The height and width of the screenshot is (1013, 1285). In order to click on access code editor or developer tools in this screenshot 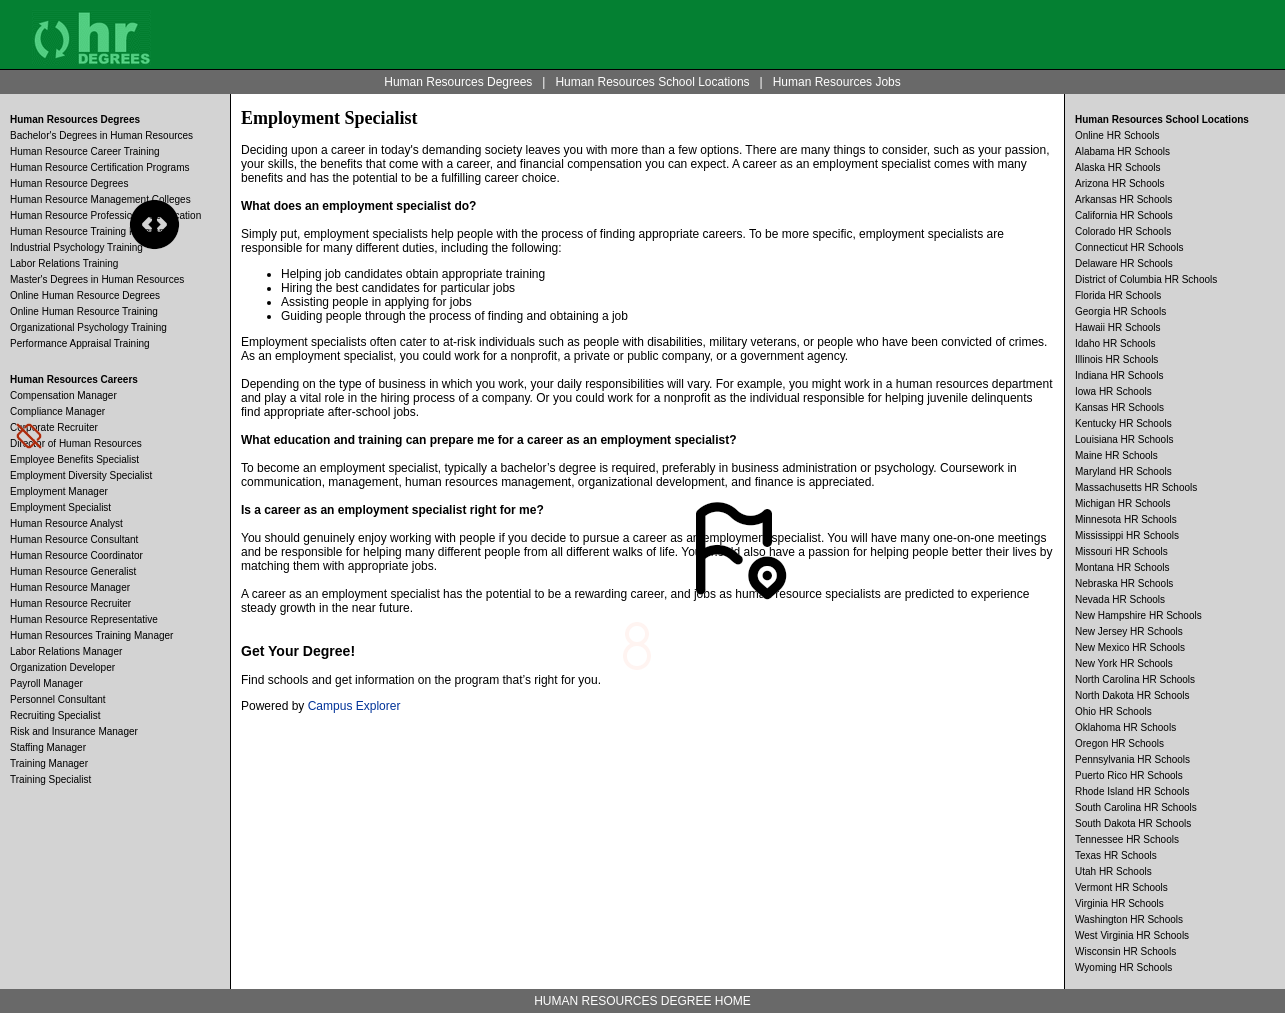, I will do `click(154, 224)`.